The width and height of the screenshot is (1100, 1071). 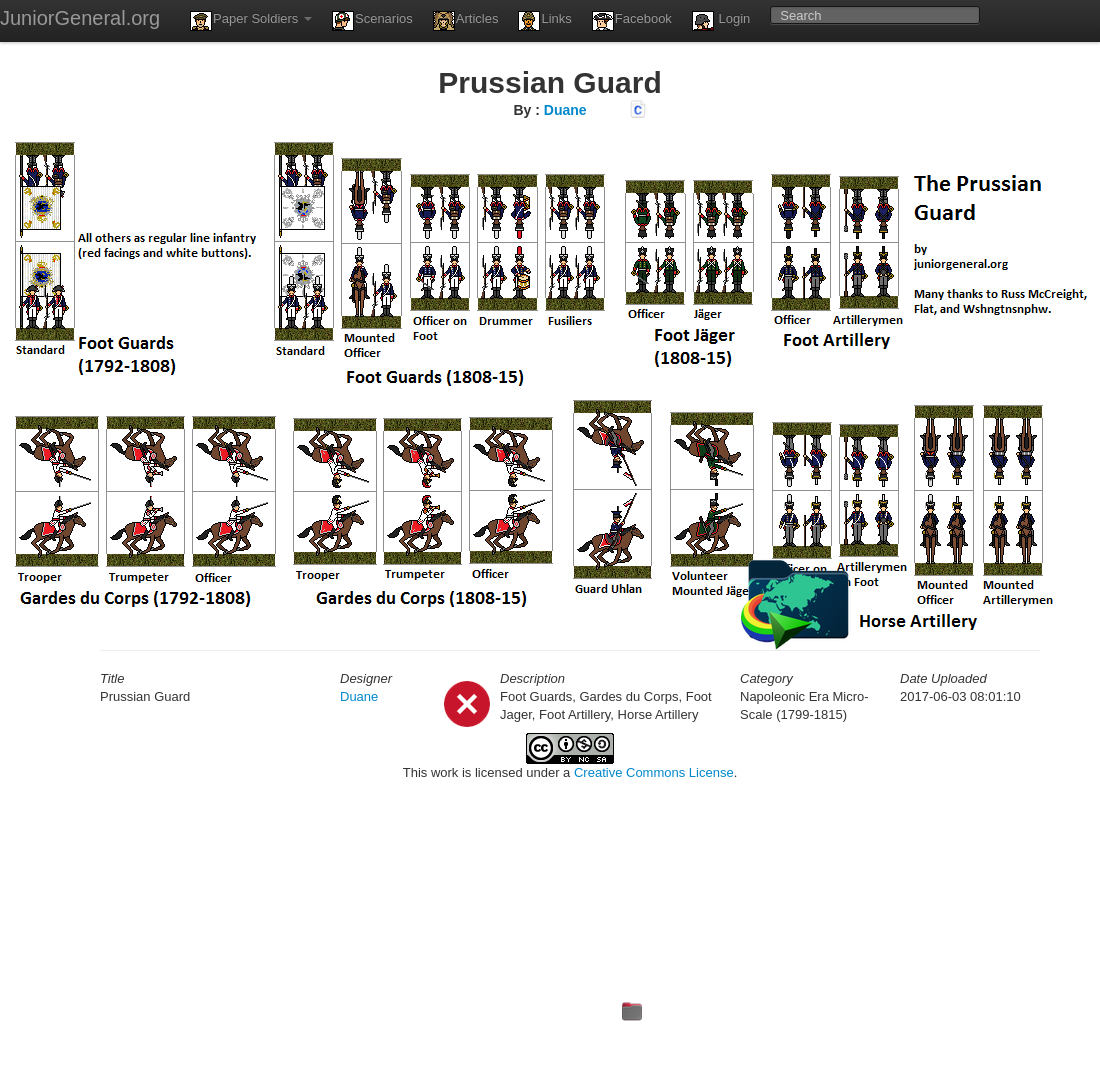 I want to click on open internet download manager files folder, so click(x=798, y=602).